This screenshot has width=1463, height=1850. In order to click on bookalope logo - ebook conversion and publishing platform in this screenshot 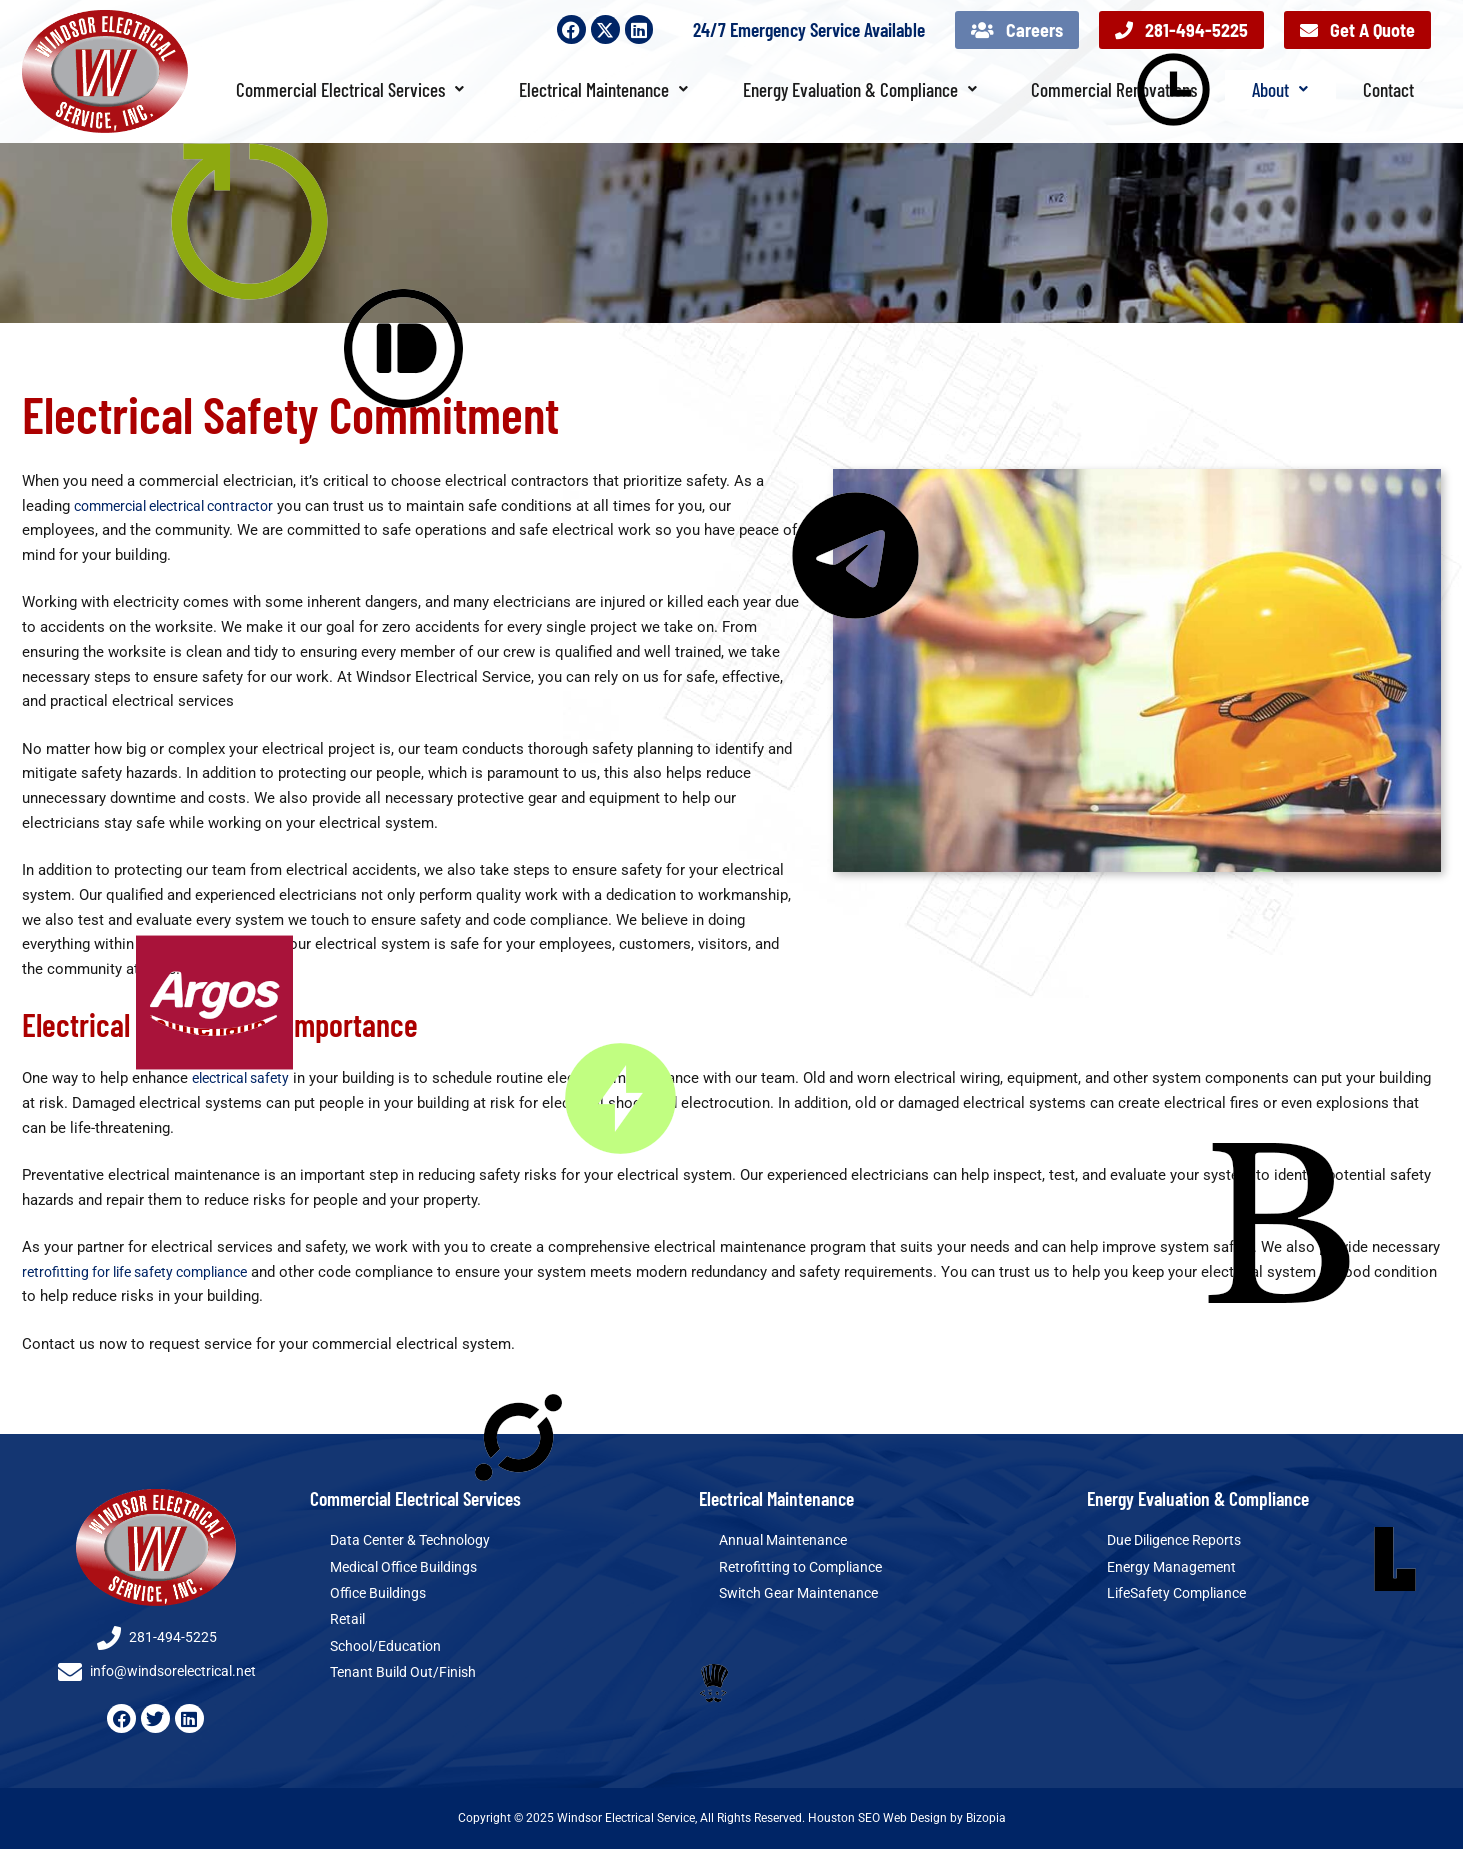, I will do `click(1279, 1223)`.